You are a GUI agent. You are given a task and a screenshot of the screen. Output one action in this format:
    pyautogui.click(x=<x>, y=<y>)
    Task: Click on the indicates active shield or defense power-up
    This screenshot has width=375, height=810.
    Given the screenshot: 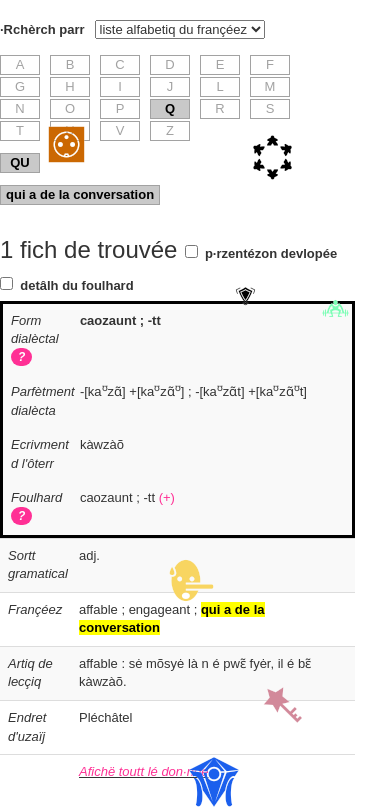 What is the action you would take?
    pyautogui.click(x=245, y=295)
    